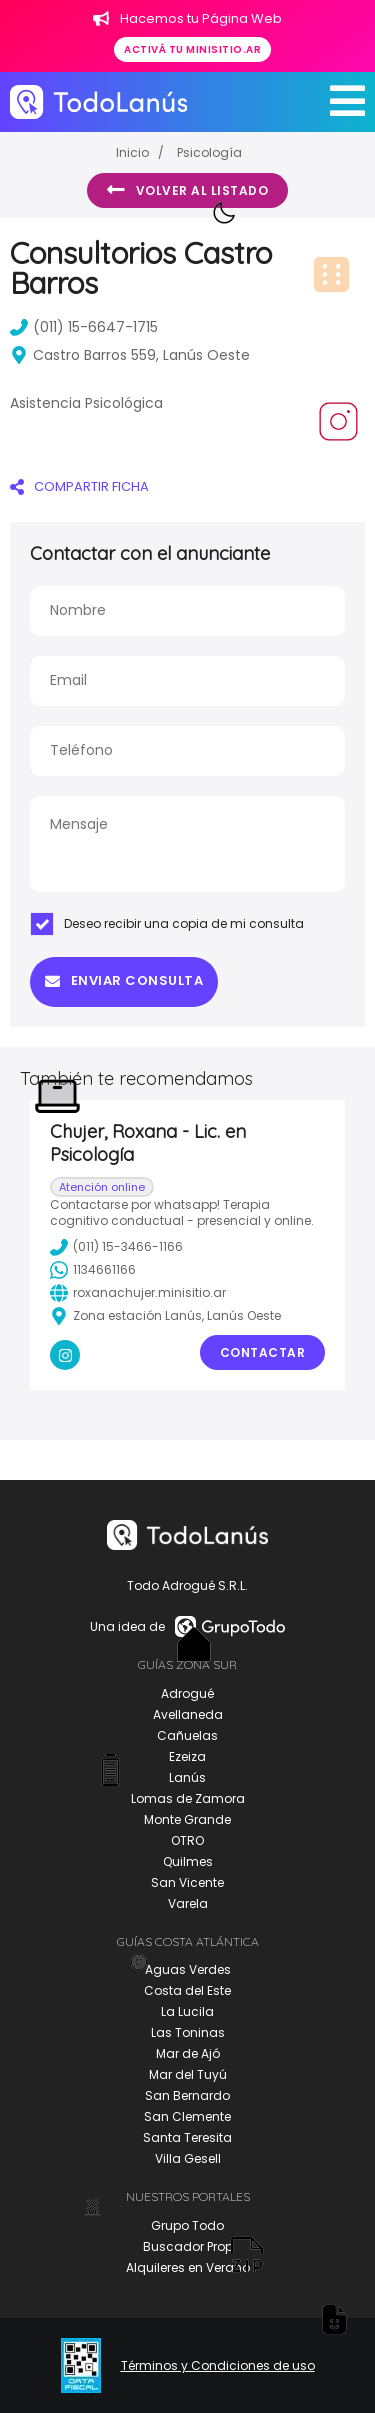 Image resolution: width=375 pixels, height=2413 pixels. What do you see at coordinates (331, 274) in the screenshot?
I see `randomize or shuffle content` at bounding box center [331, 274].